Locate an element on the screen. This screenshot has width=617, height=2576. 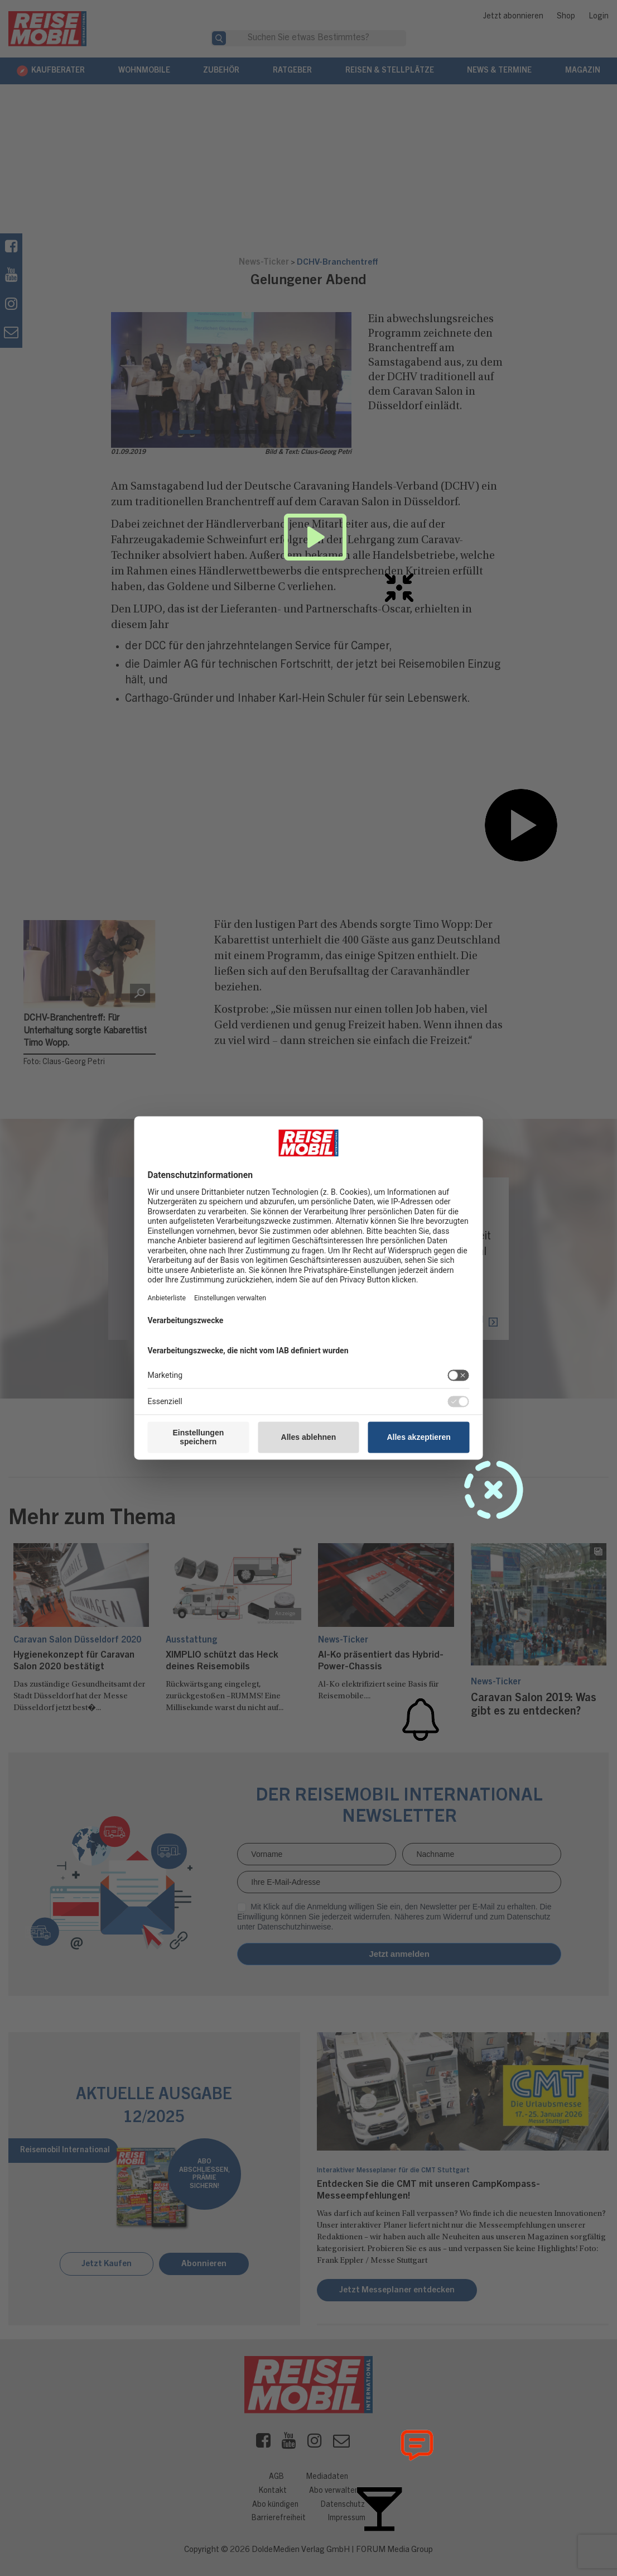
cancel or stop a process in progress is located at coordinates (493, 1490).